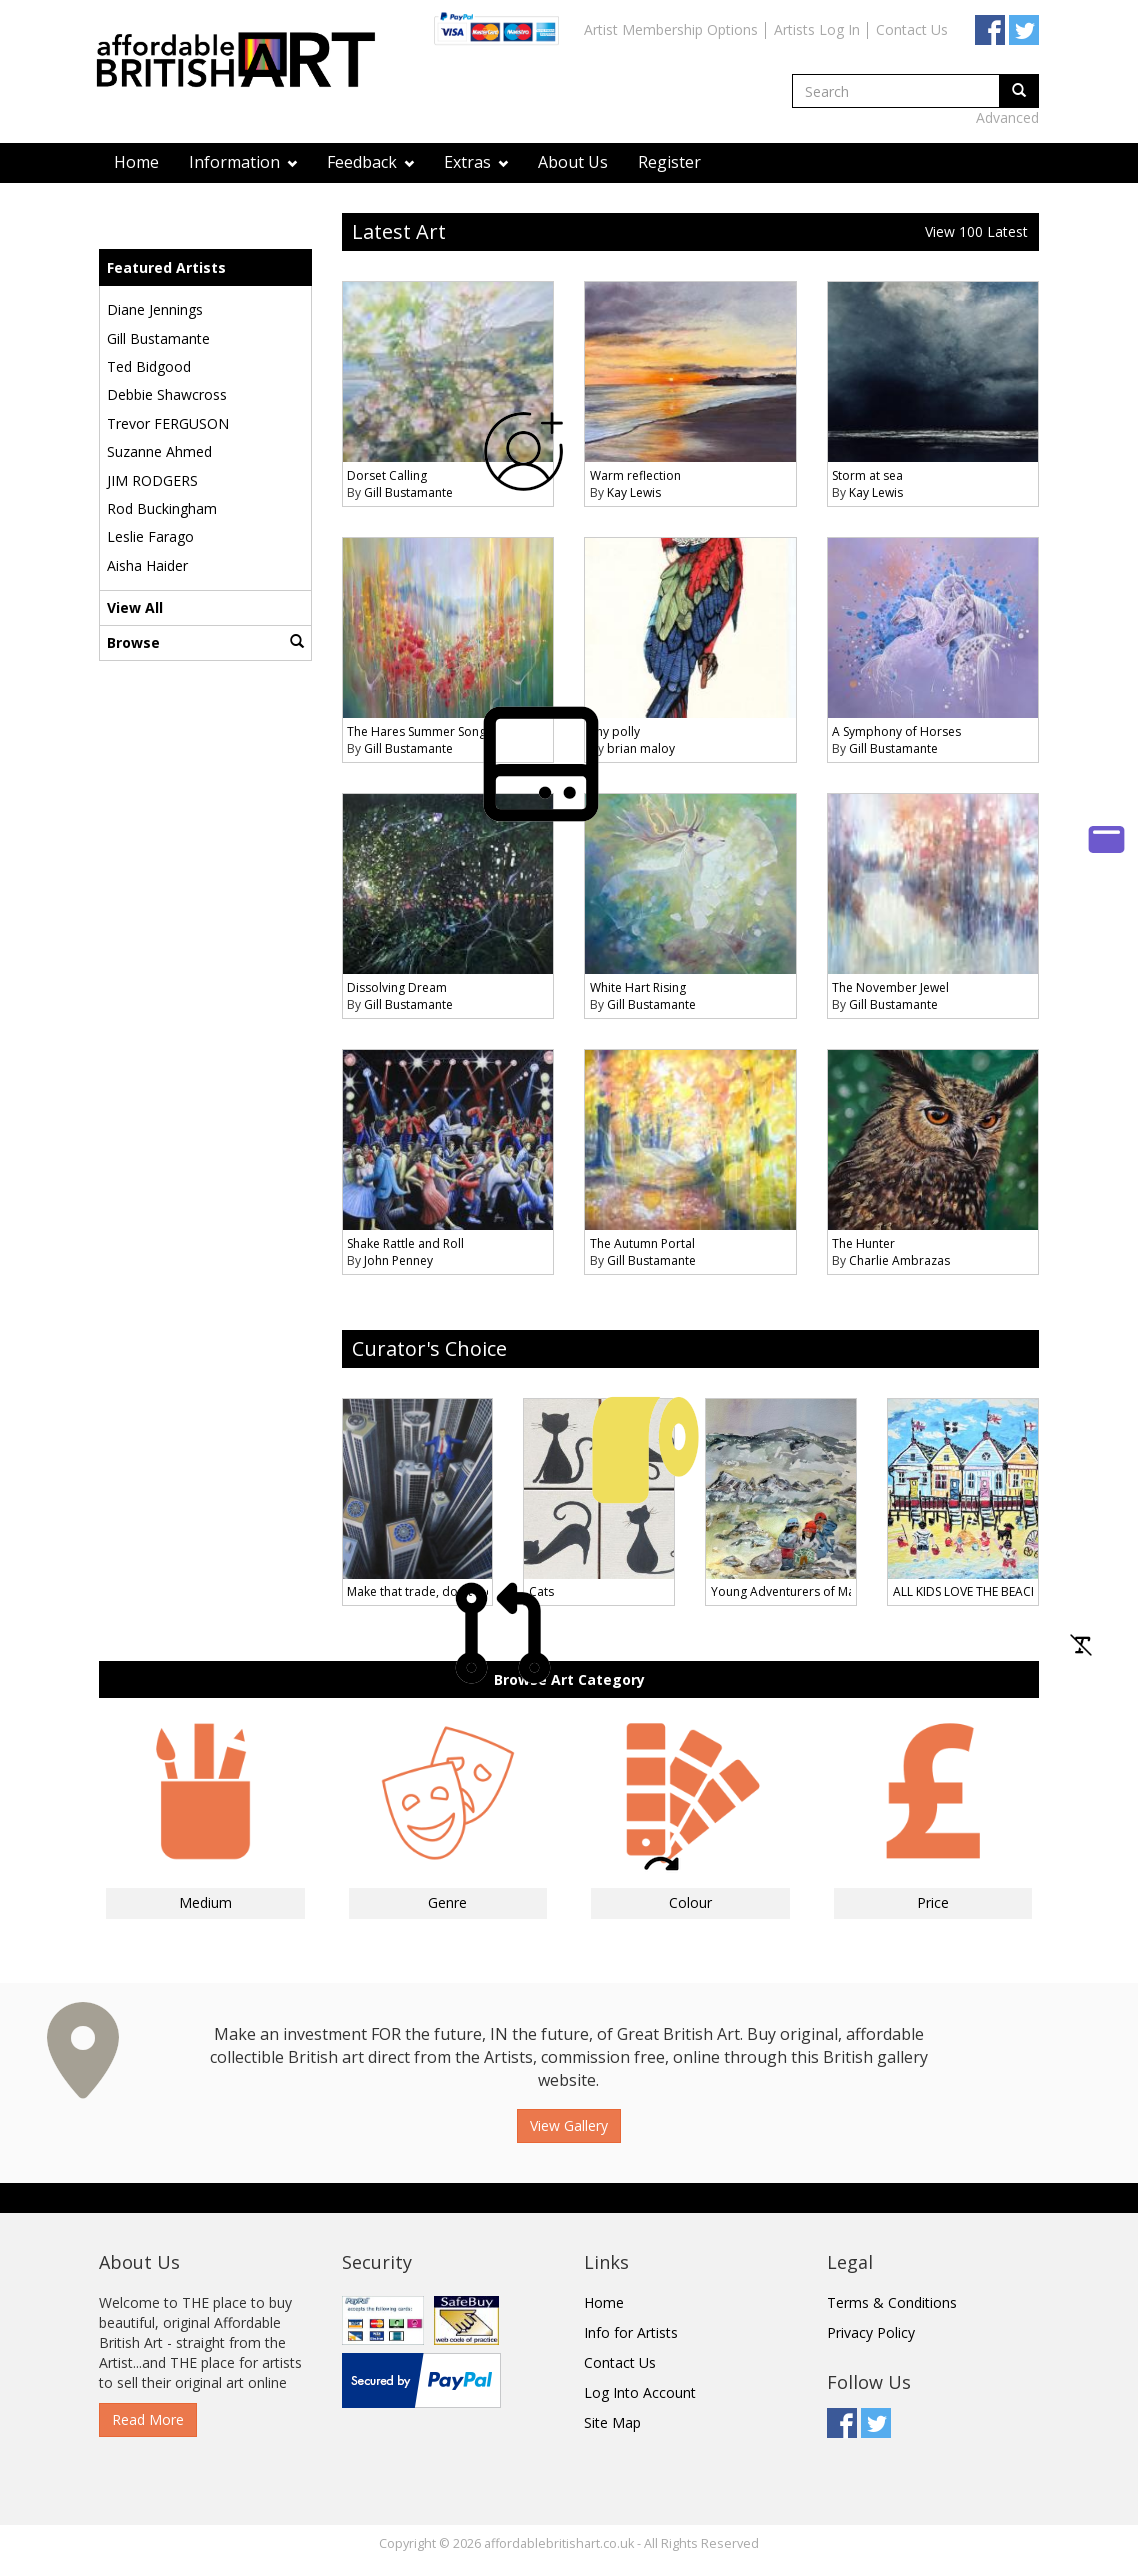  Describe the element at coordinates (523, 451) in the screenshot. I see `add a new user or contact` at that location.